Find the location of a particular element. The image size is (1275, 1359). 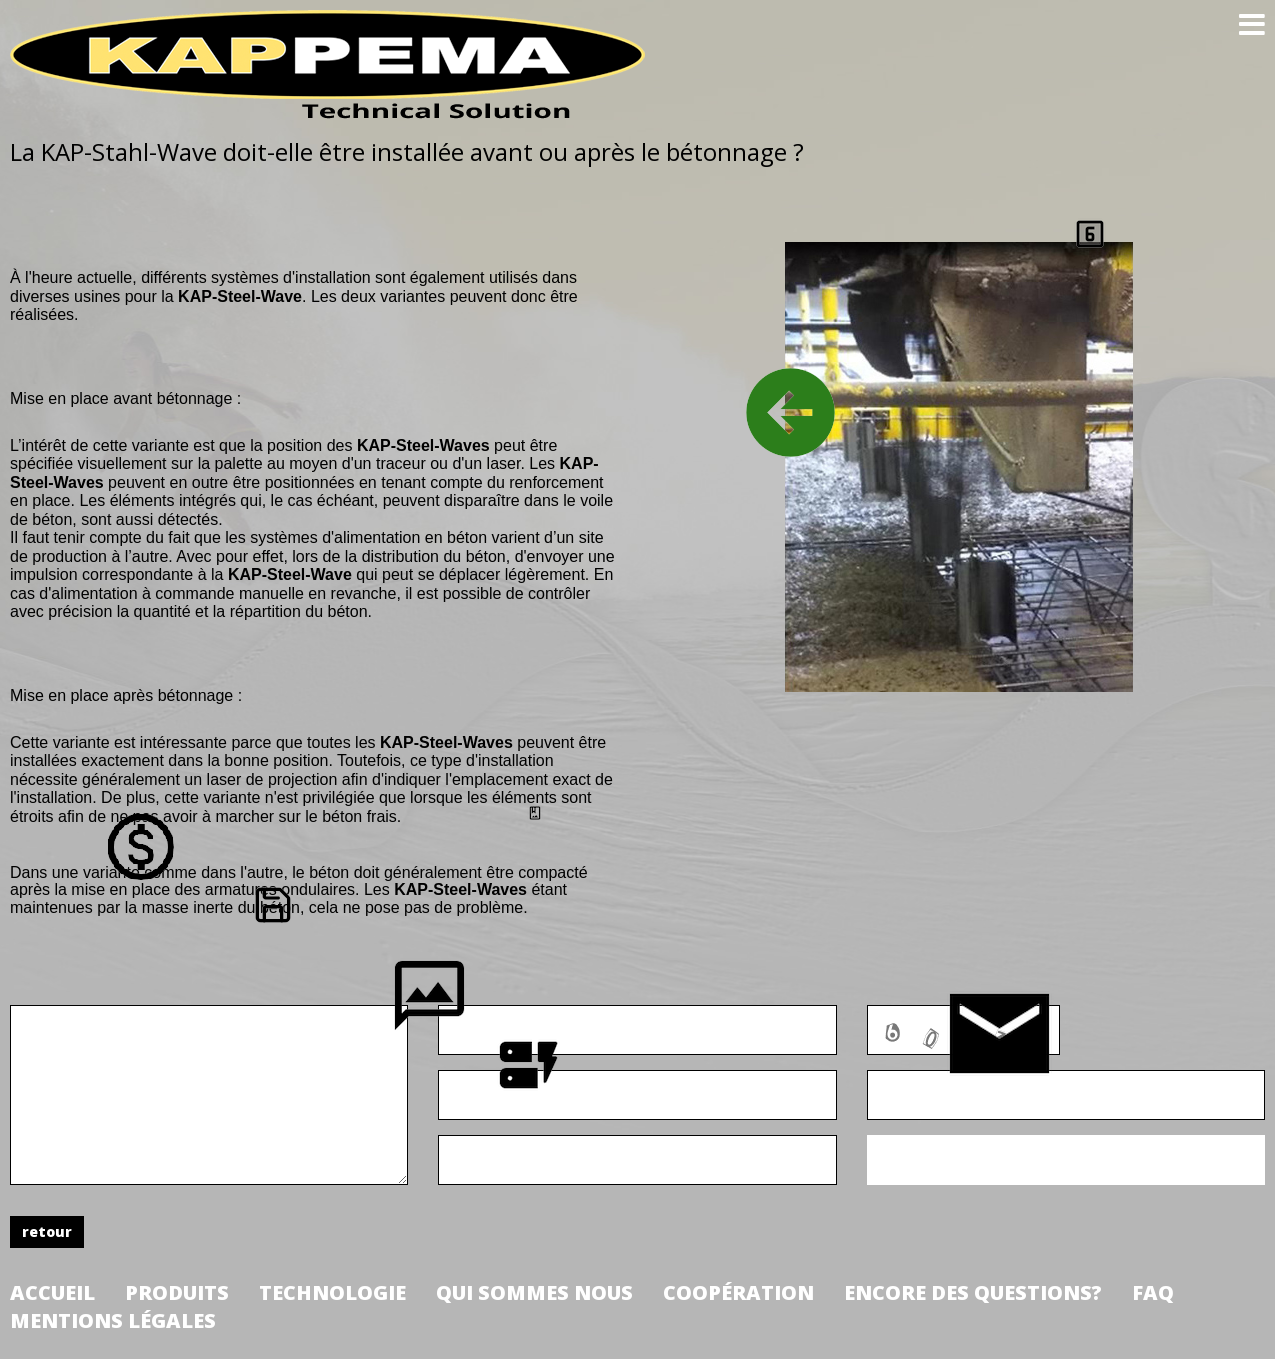

open photo album is located at coordinates (535, 813).